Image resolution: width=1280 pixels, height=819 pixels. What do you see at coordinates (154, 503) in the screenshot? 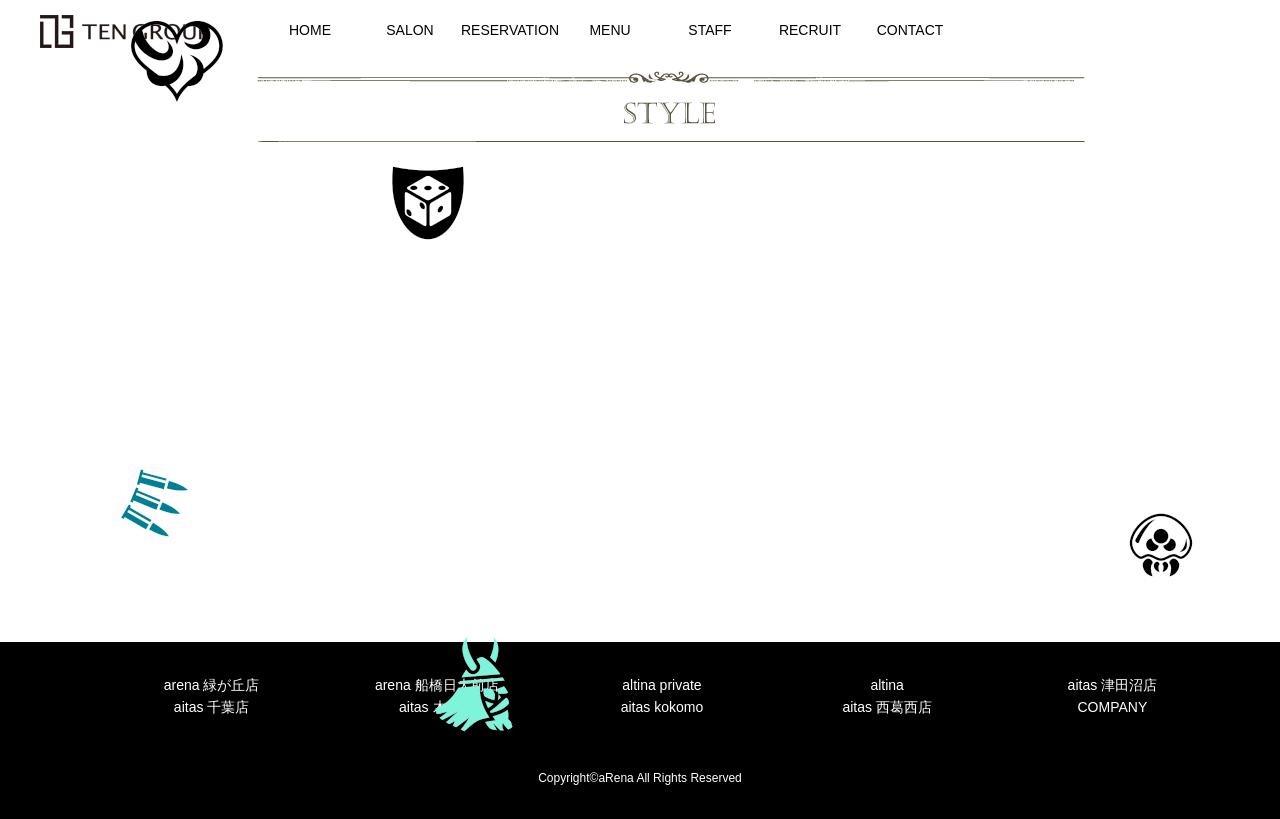
I see `ammunition or bullet inventory indicator` at bounding box center [154, 503].